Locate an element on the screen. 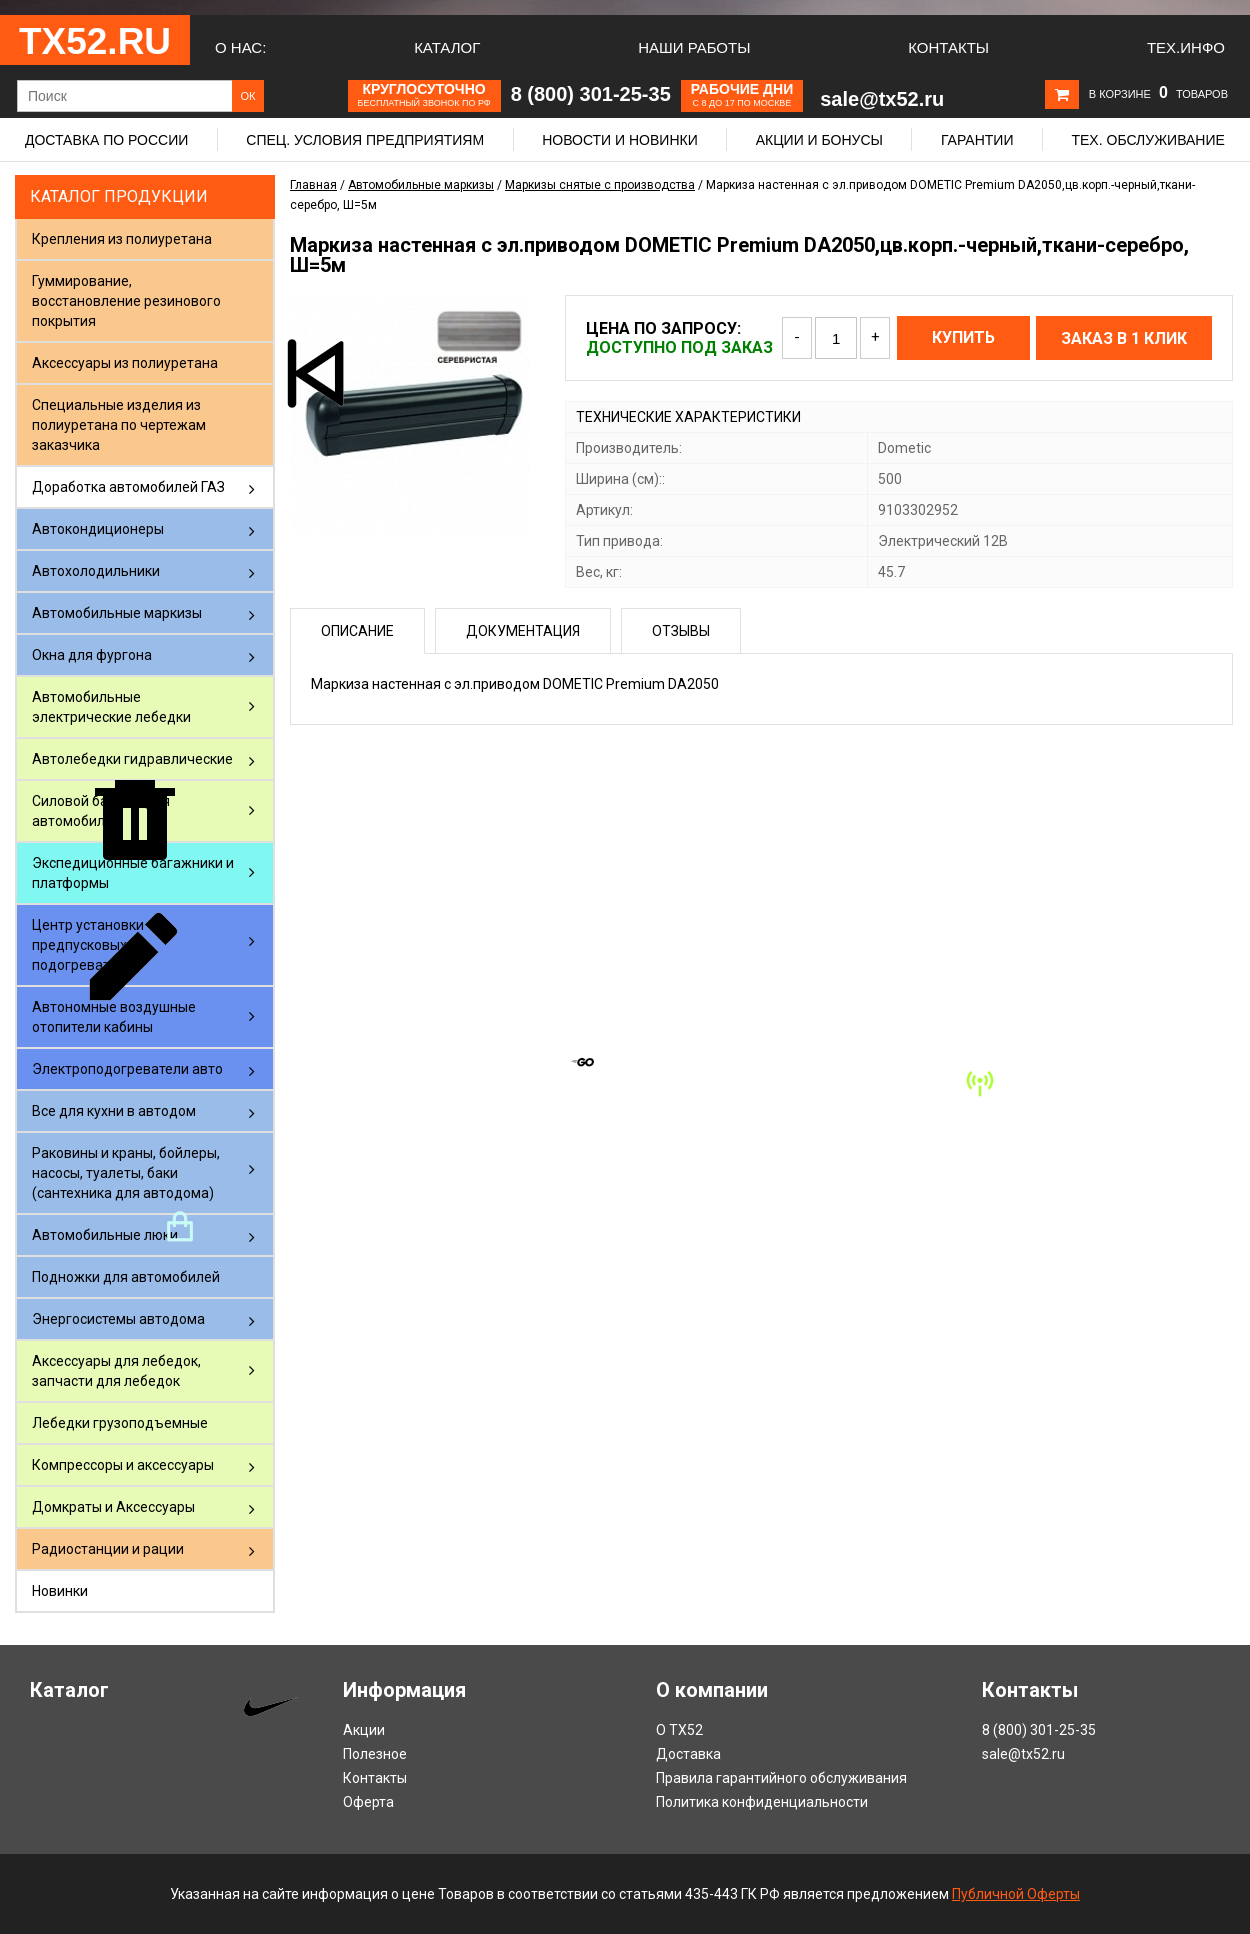  delete selected item is located at coordinates (135, 820).